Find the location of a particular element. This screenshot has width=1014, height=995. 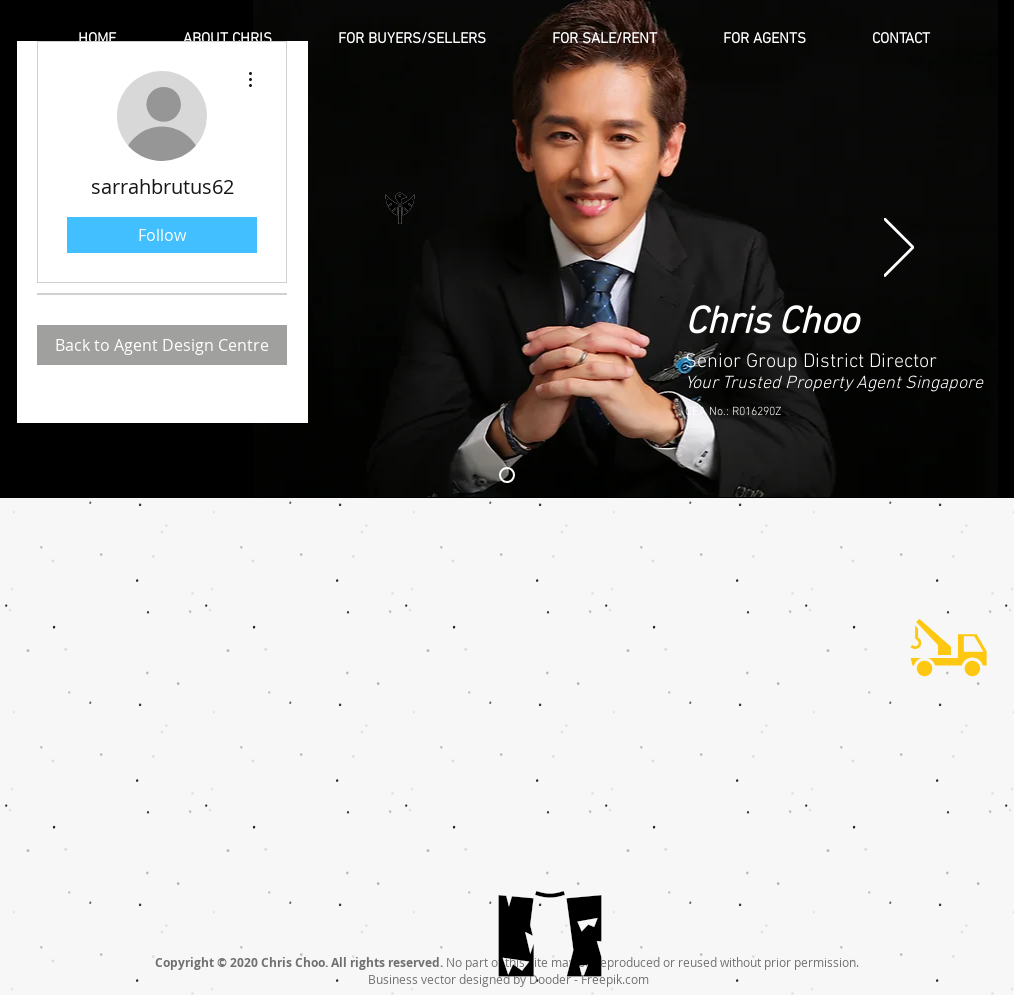

request roadside assistance is located at coordinates (948, 647).